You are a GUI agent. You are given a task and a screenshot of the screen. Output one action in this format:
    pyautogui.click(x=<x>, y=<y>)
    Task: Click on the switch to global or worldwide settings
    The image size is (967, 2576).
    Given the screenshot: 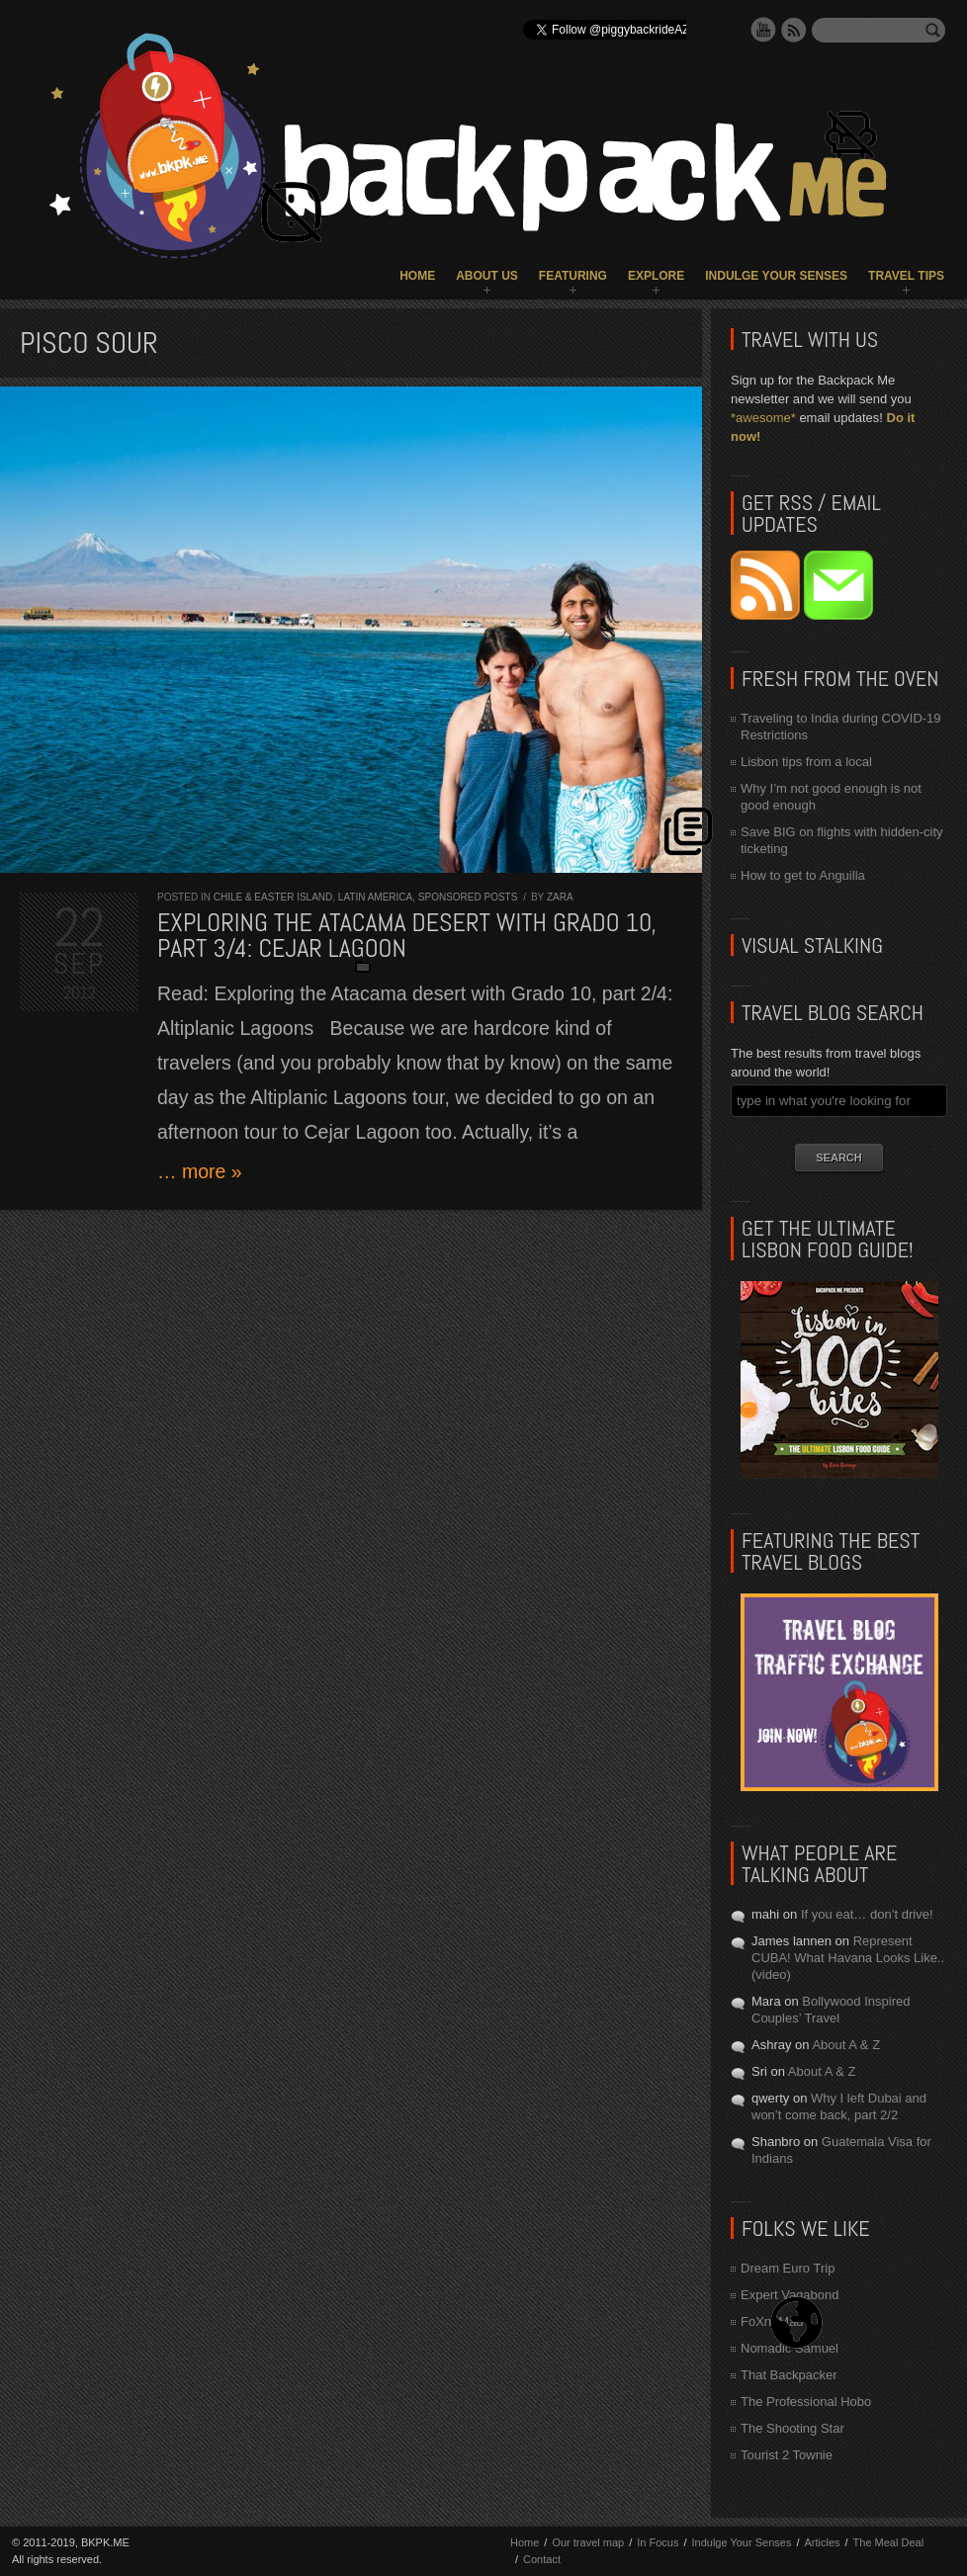 What is the action you would take?
    pyautogui.click(x=796, y=2322)
    